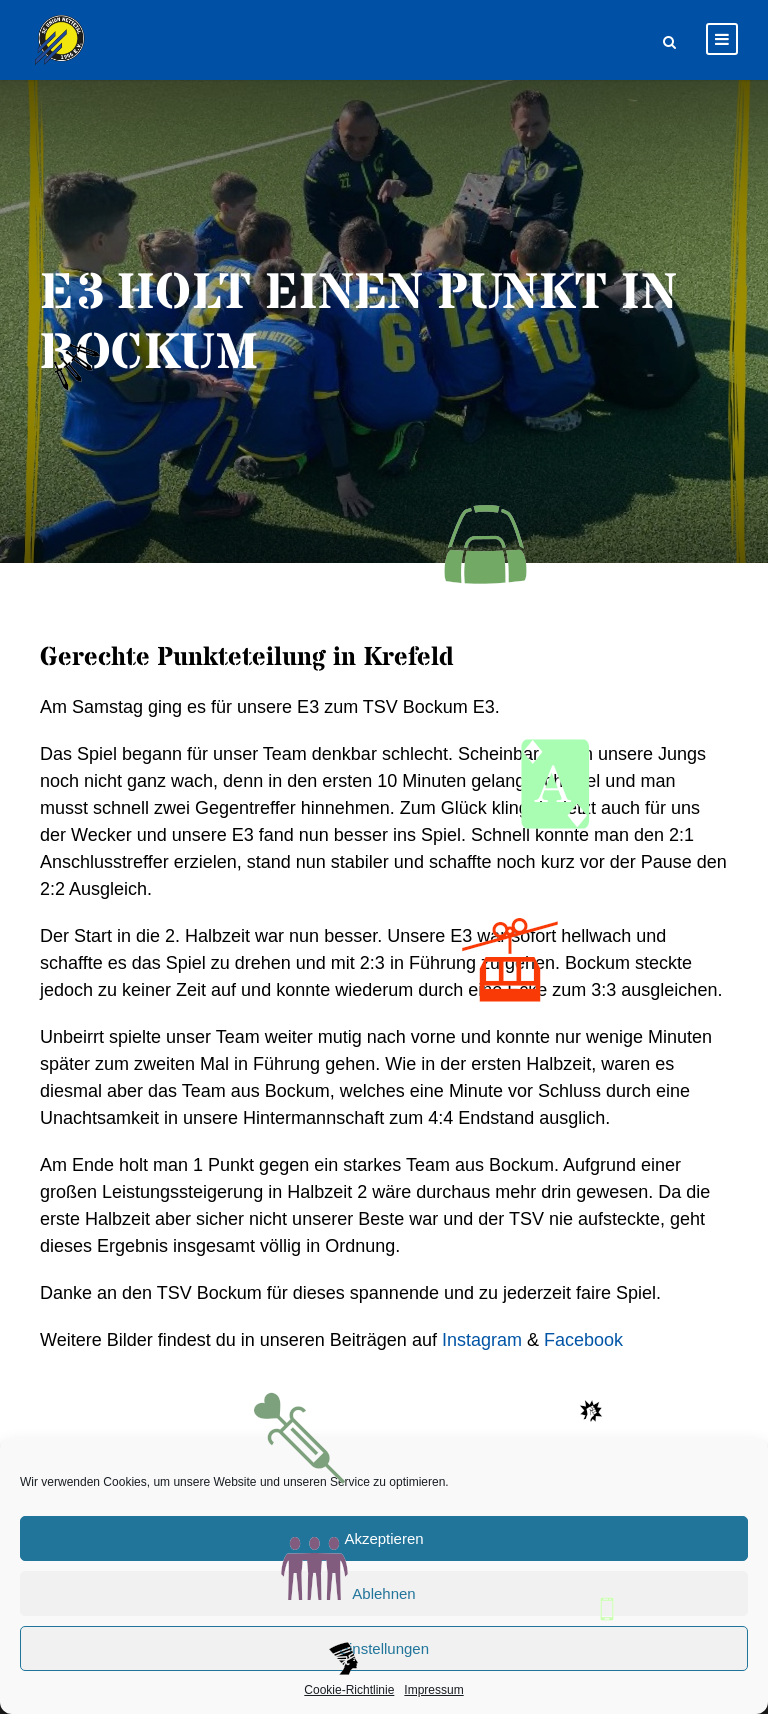 The height and width of the screenshot is (1714, 768). I want to click on access cable car or ropeway transportation info, so click(510, 965).